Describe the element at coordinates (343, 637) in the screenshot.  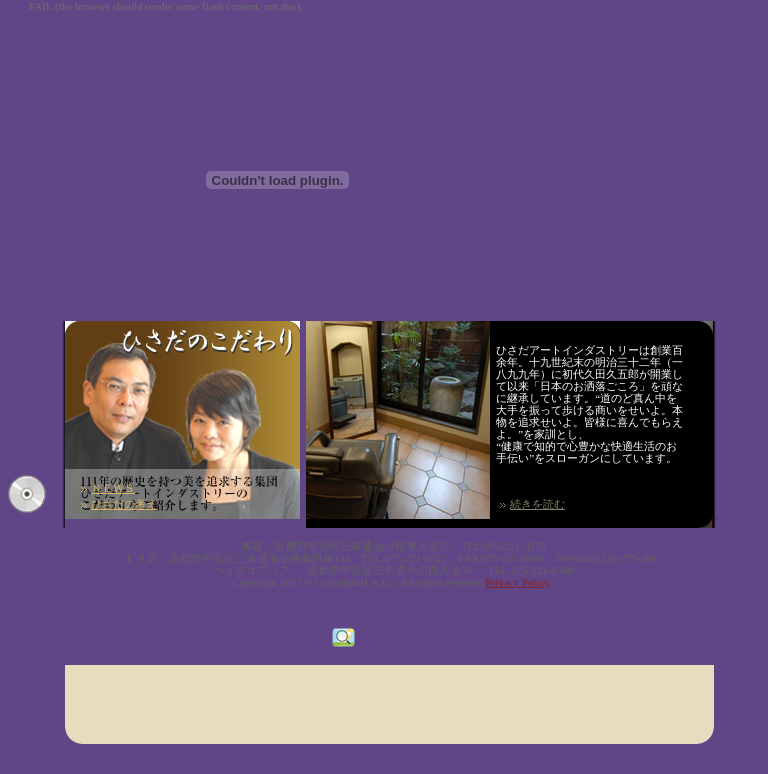
I see `open image viewer application` at that location.